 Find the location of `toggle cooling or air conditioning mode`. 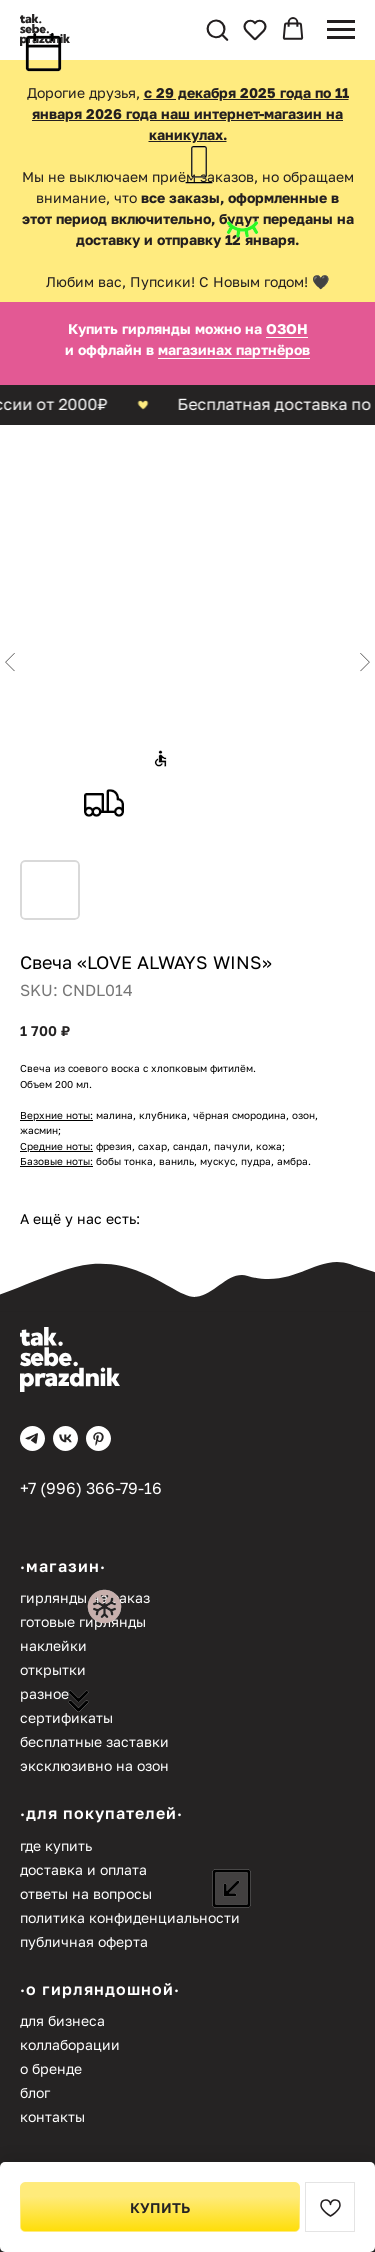

toggle cooling or air conditioning mode is located at coordinates (104, 1606).